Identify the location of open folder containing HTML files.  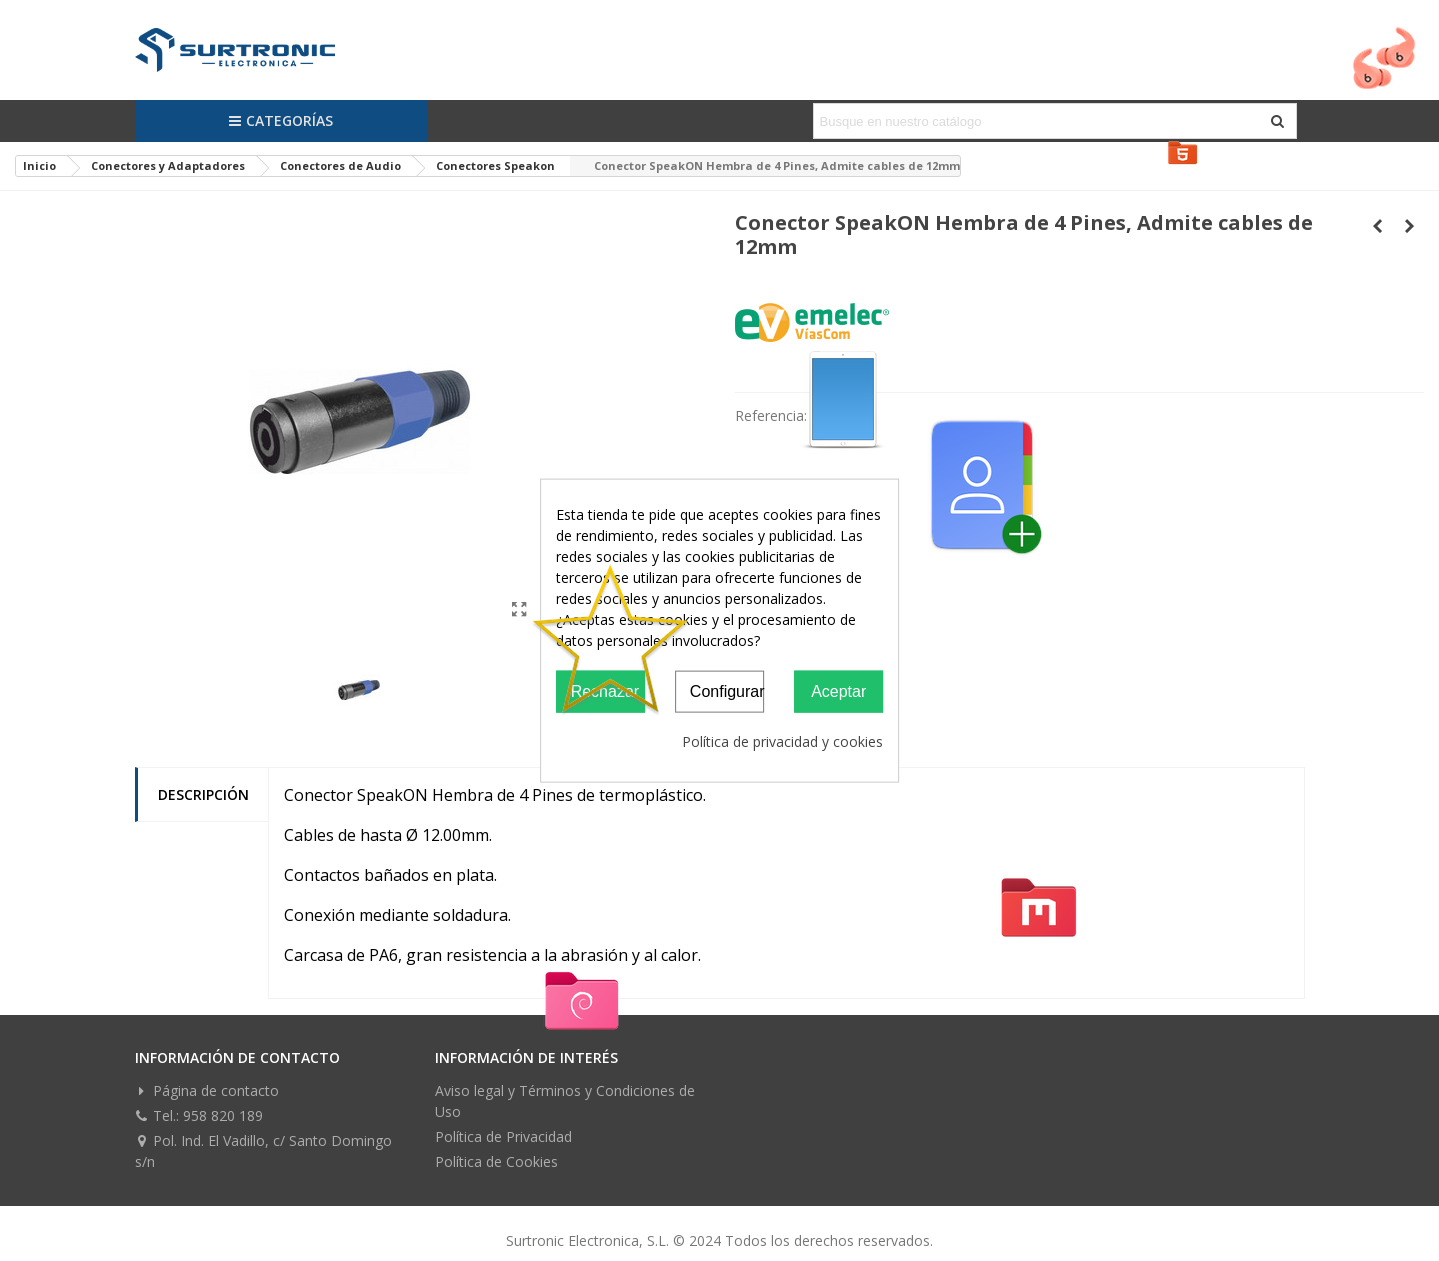
(1182, 153).